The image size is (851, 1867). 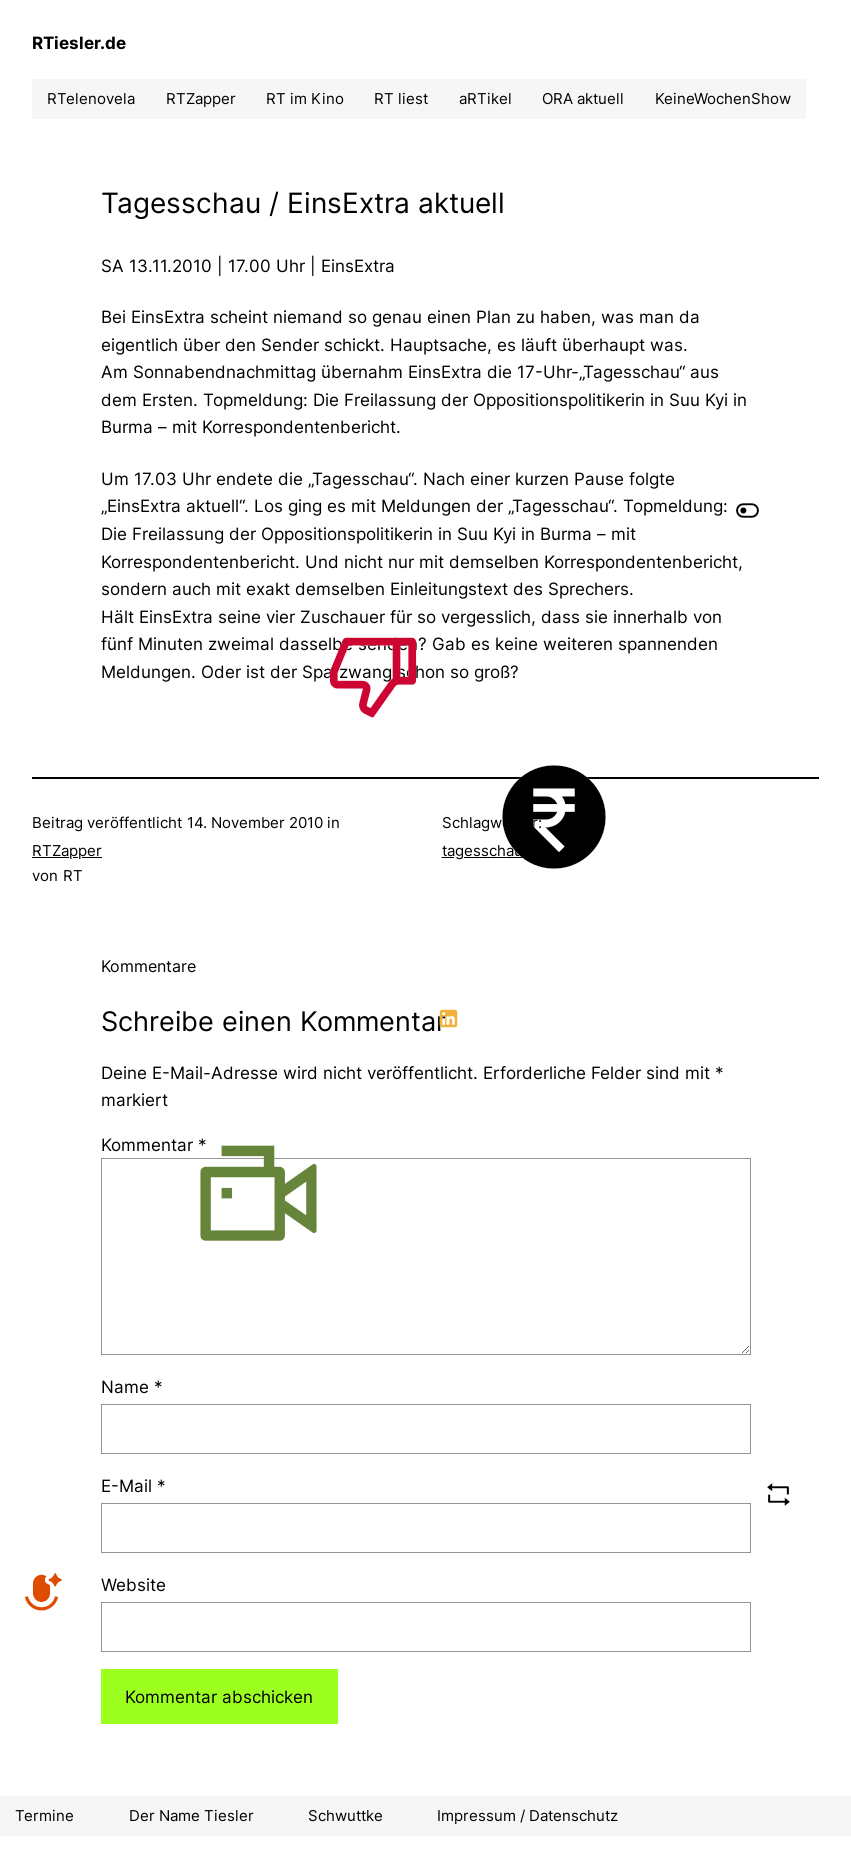 I want to click on open linkedin profile, so click(x=448, y=1018).